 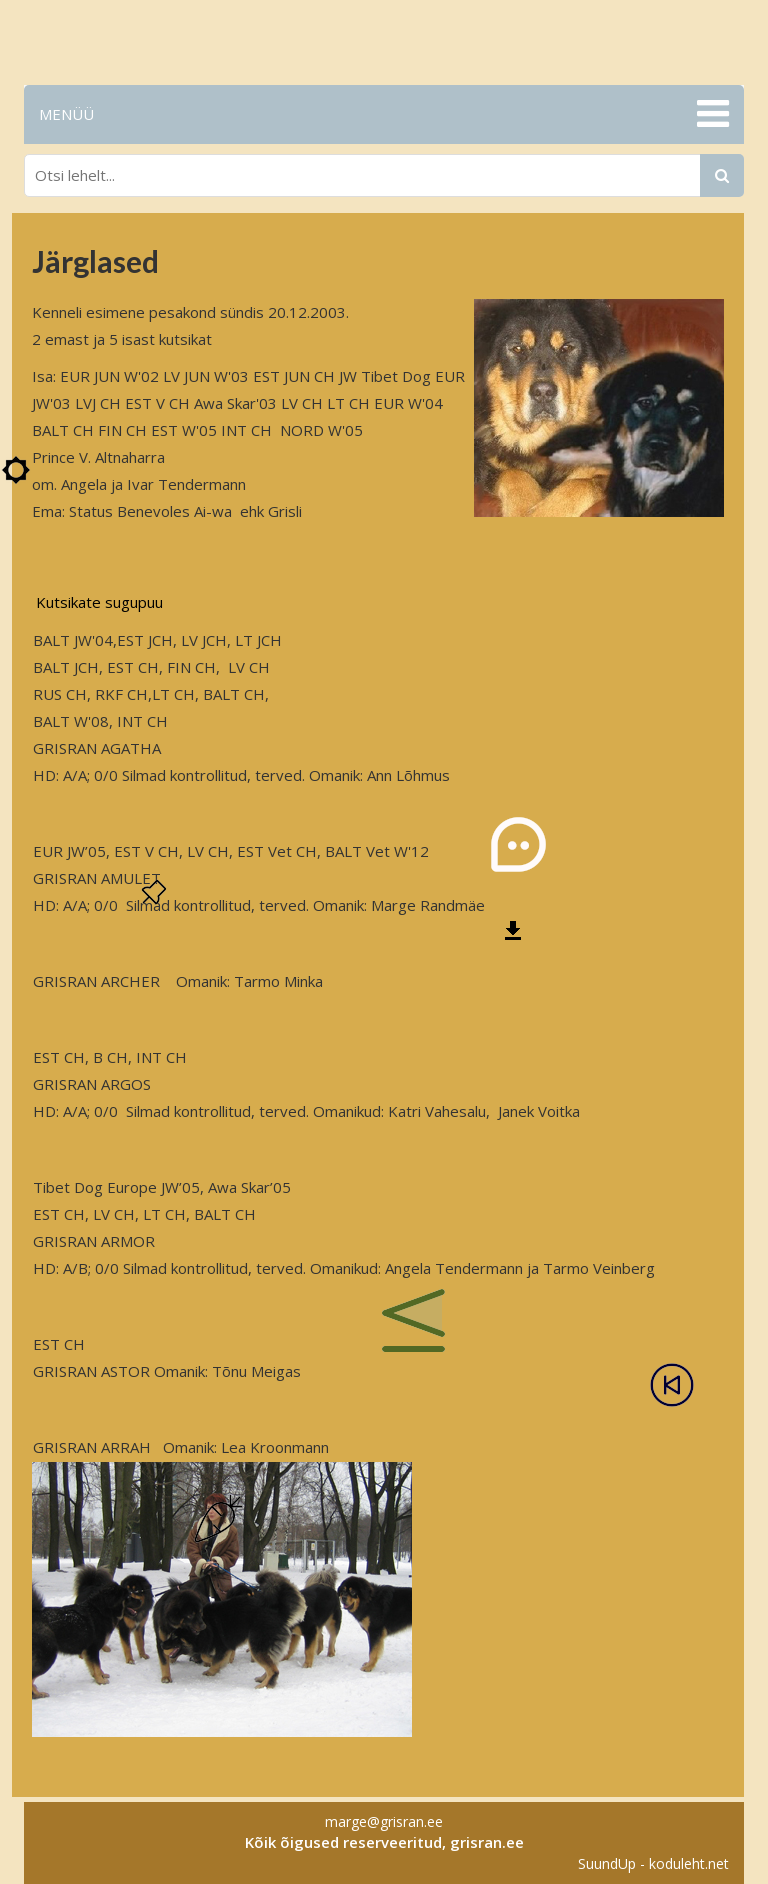 What do you see at coordinates (153, 893) in the screenshot?
I see `pin an item to keep it visible` at bounding box center [153, 893].